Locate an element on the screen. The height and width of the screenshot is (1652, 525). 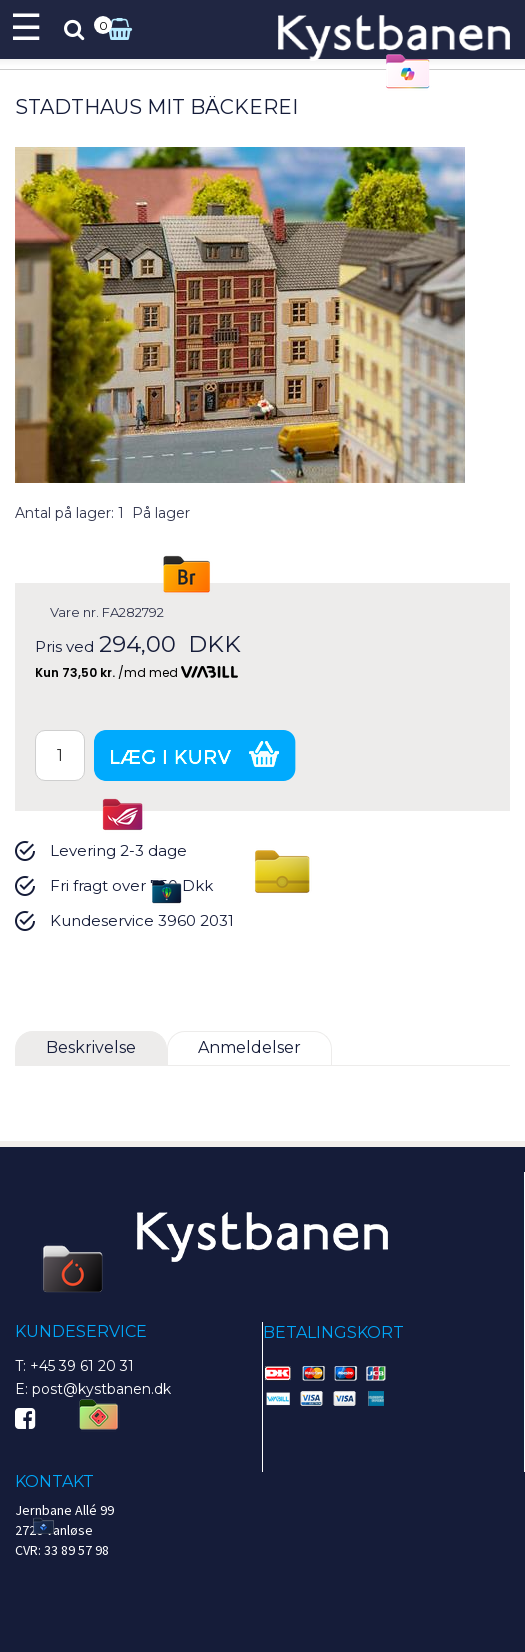
open melonDS emulator files folder is located at coordinates (98, 1415).